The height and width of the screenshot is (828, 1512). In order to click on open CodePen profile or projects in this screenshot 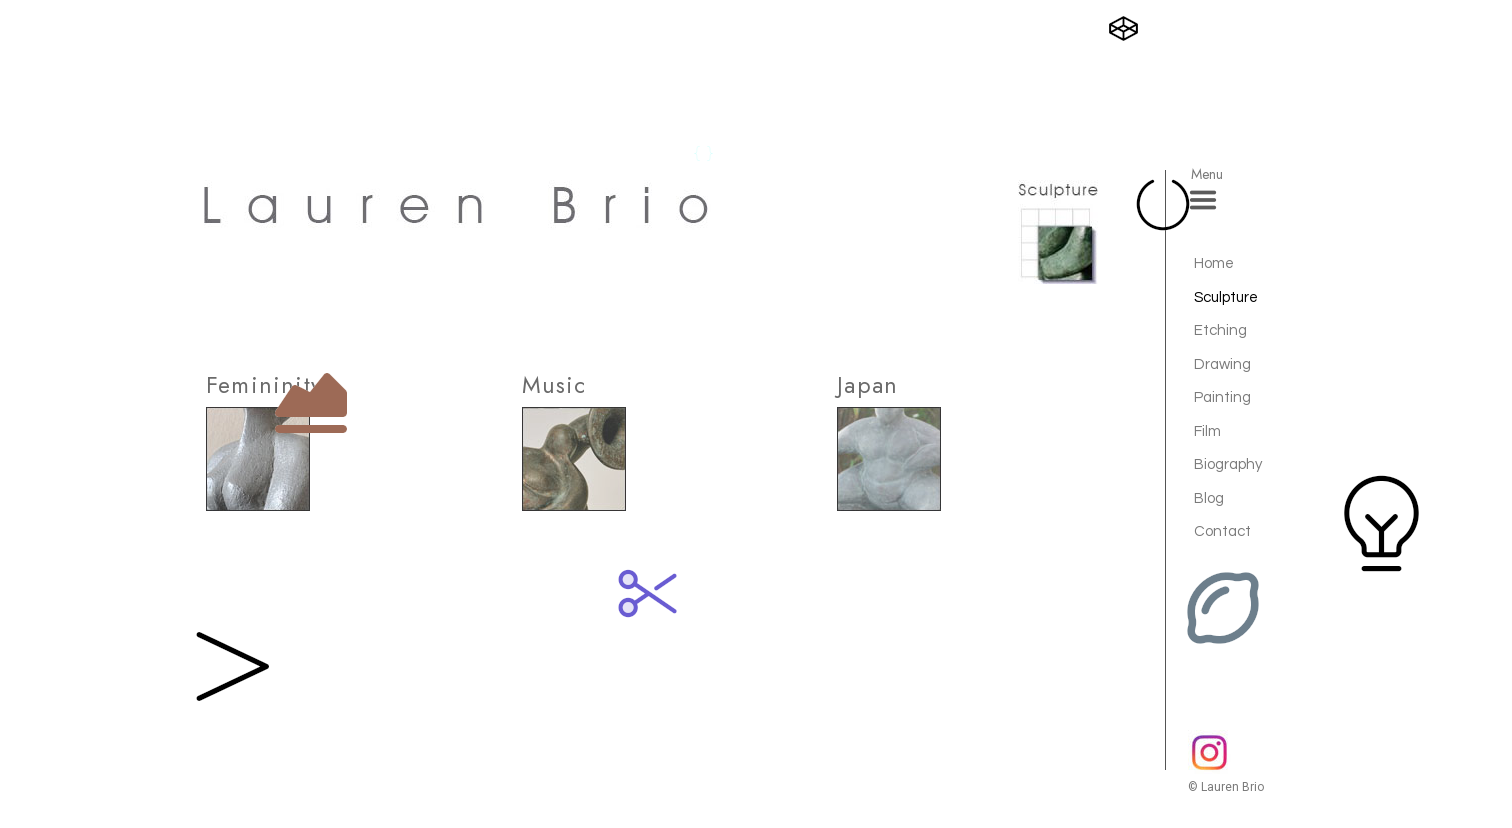, I will do `click(1123, 28)`.